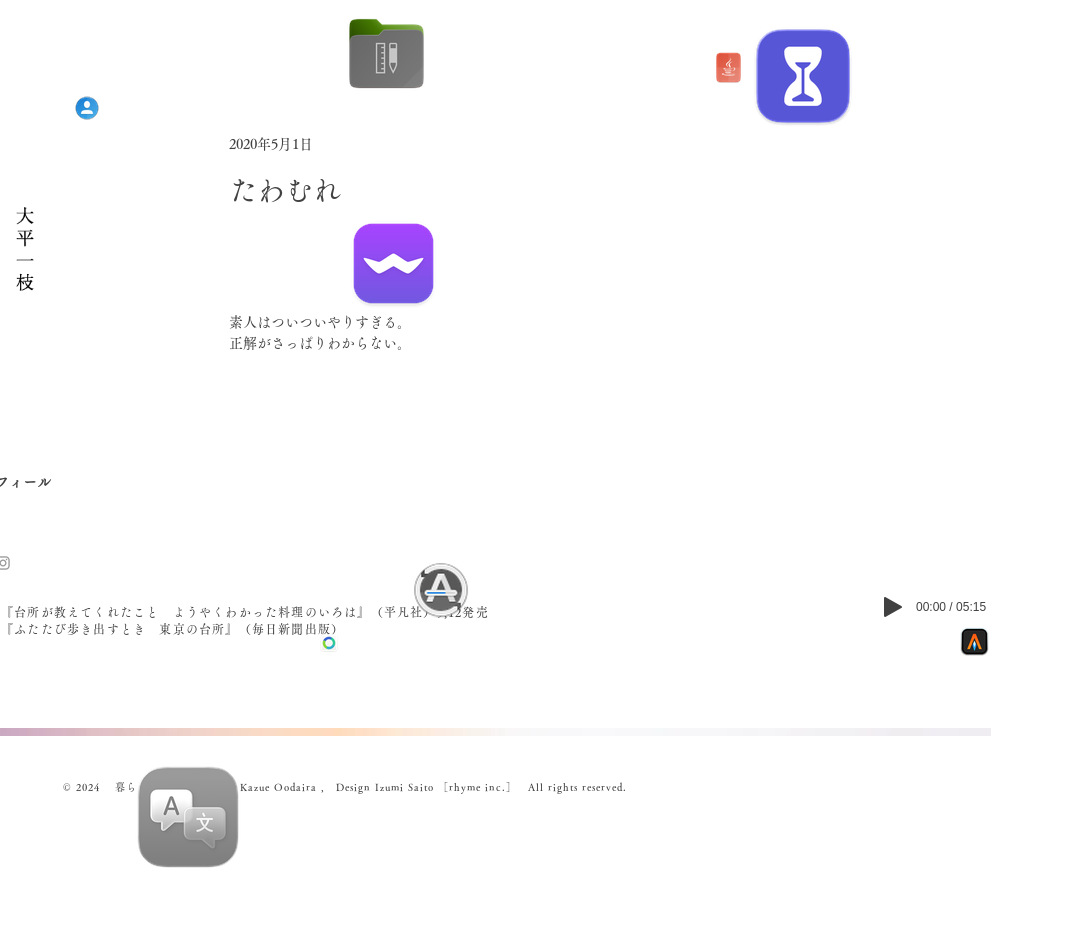 This screenshot has width=1084, height=929. What do you see at coordinates (728, 67) in the screenshot?
I see `a java source code file` at bounding box center [728, 67].